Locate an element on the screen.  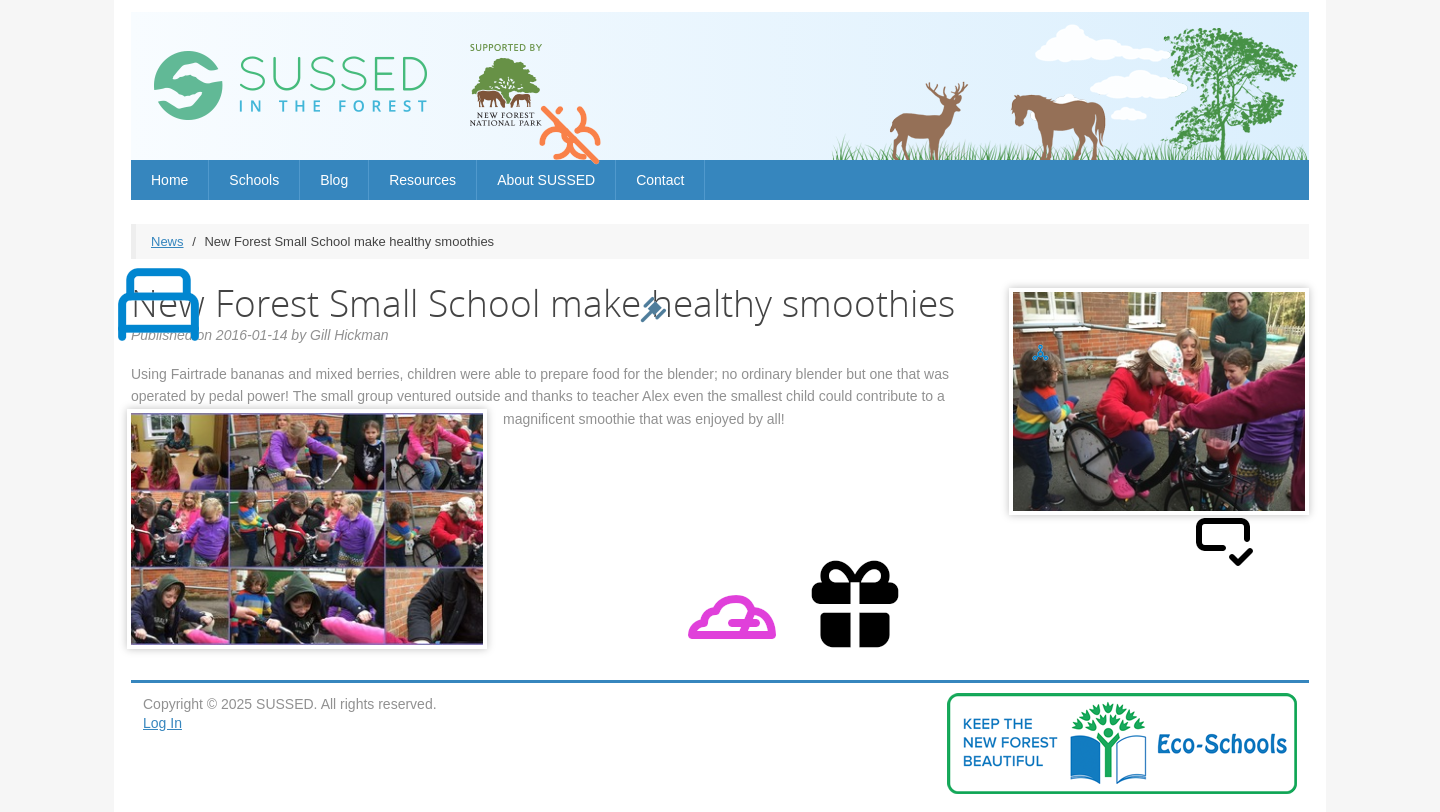
cloudflare services or settings is located at coordinates (732, 619).